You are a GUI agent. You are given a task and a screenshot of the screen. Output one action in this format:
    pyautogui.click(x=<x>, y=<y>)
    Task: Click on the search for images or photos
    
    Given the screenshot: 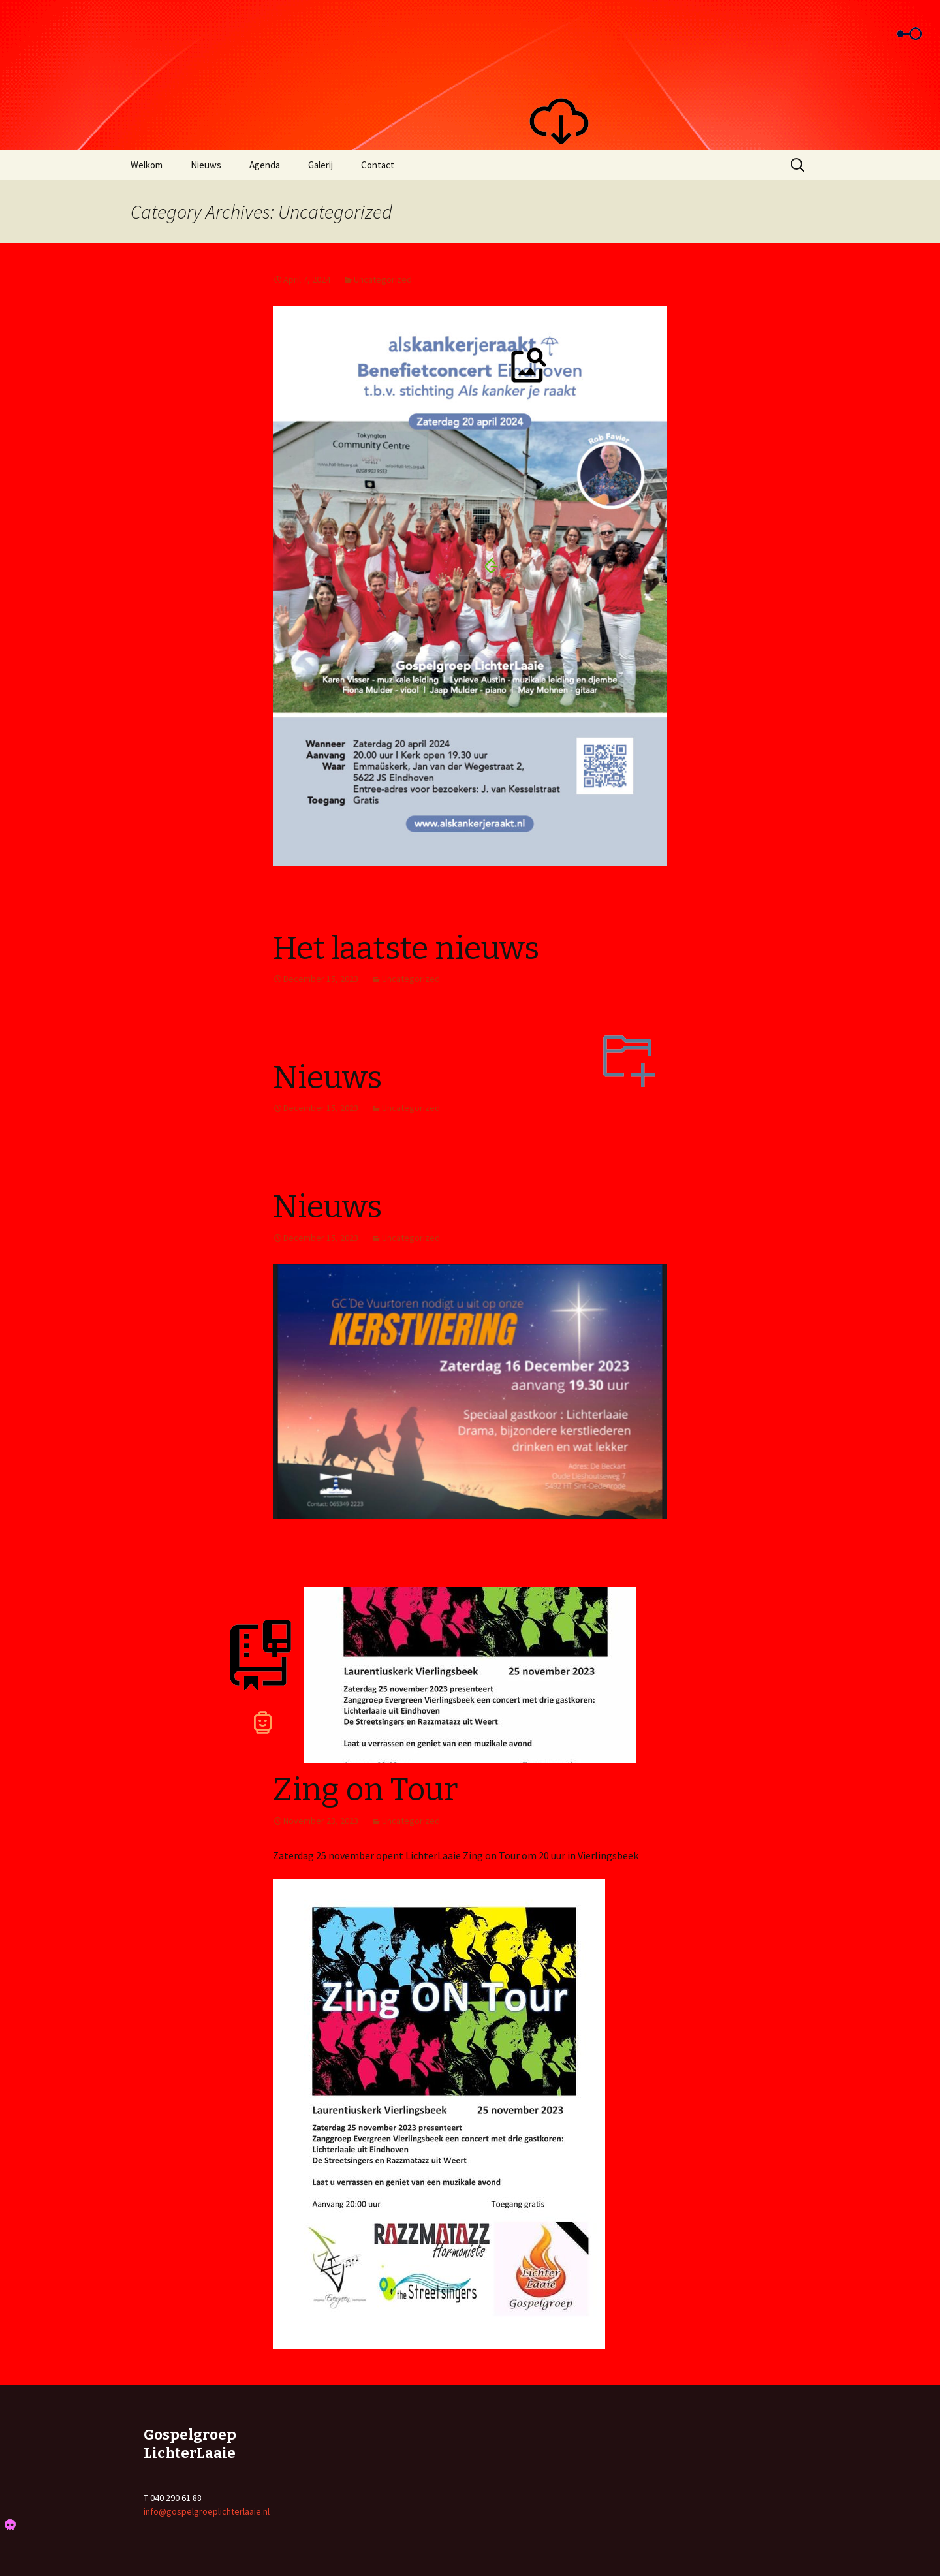 What is the action you would take?
    pyautogui.click(x=529, y=365)
    